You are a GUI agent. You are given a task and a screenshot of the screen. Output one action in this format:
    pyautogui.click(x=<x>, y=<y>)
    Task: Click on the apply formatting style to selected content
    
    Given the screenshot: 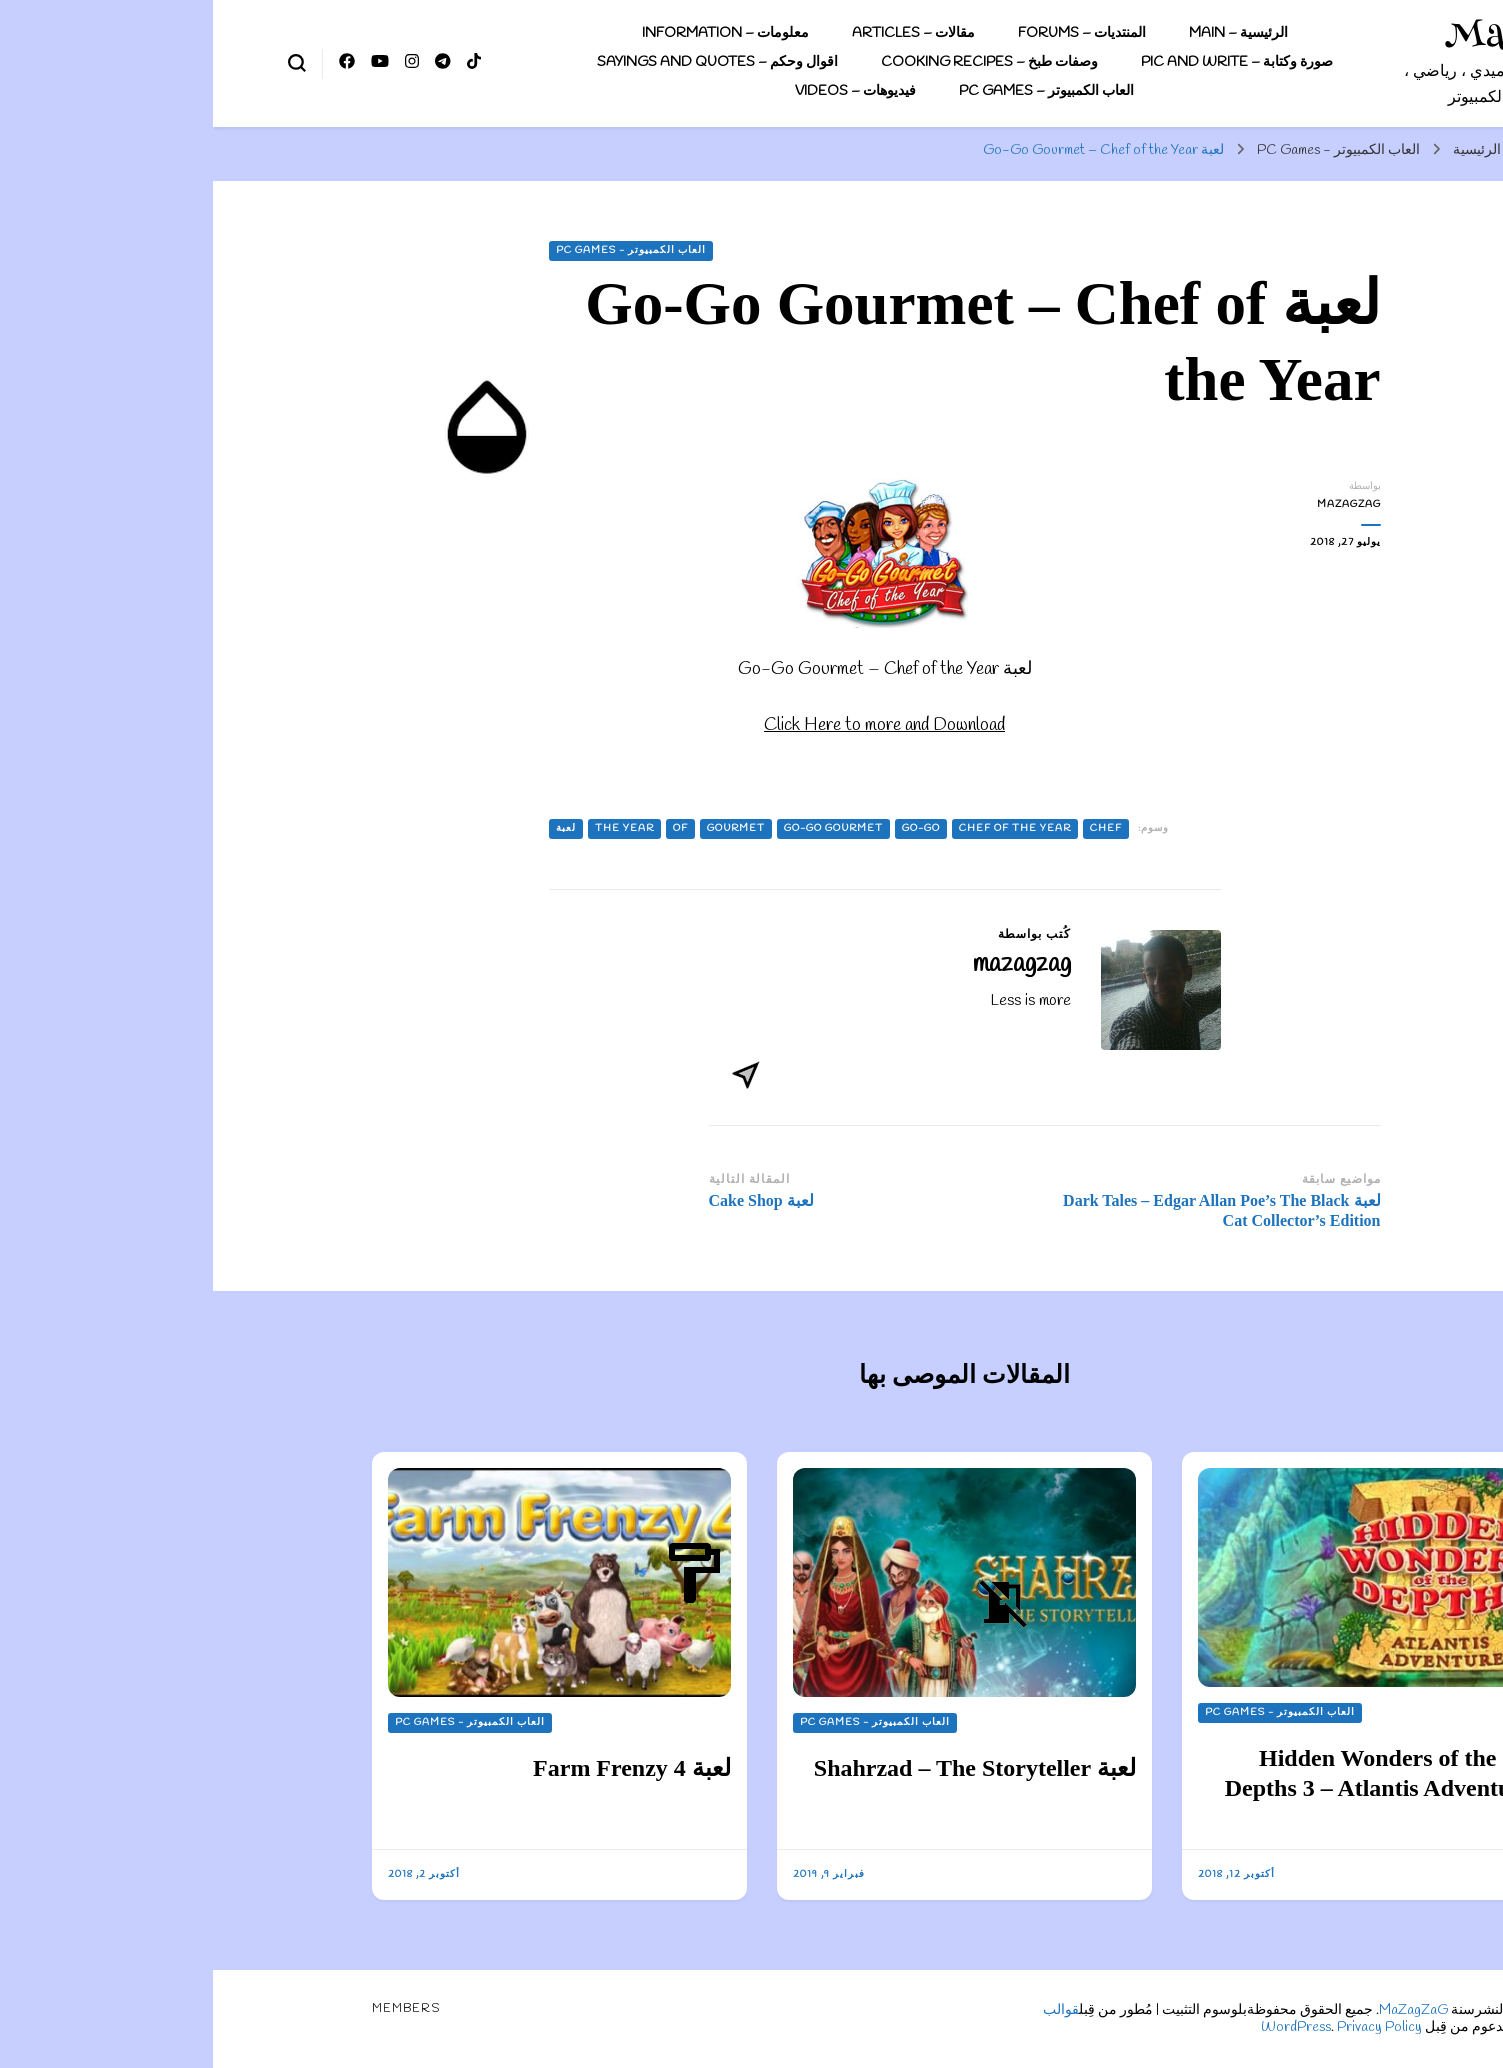 What is the action you would take?
    pyautogui.click(x=693, y=1573)
    